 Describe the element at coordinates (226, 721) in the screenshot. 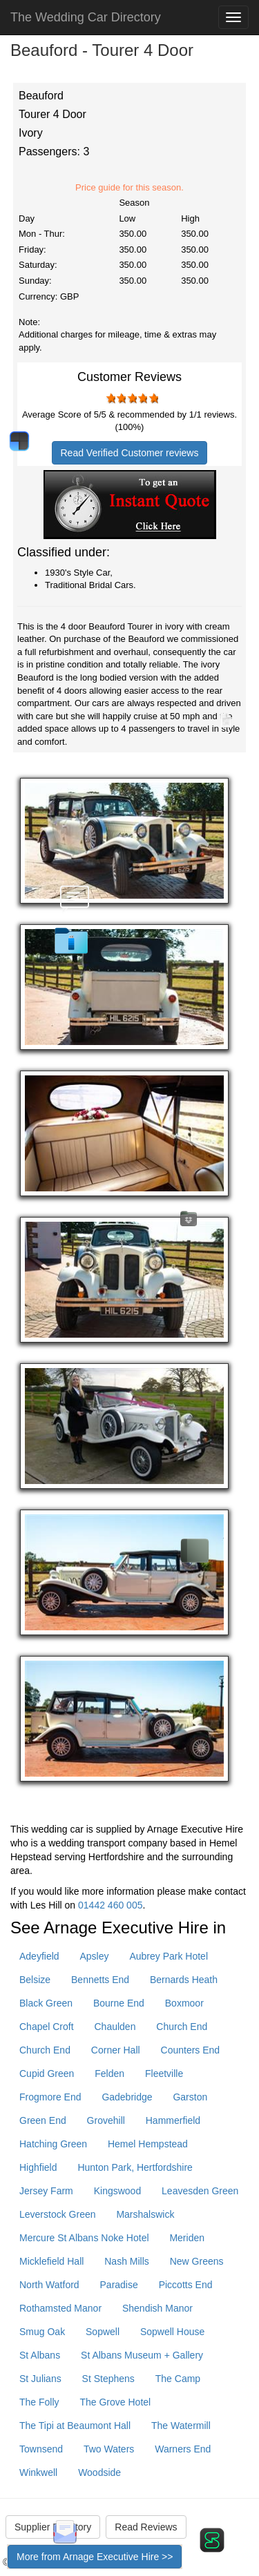

I see `a plain text file` at that location.